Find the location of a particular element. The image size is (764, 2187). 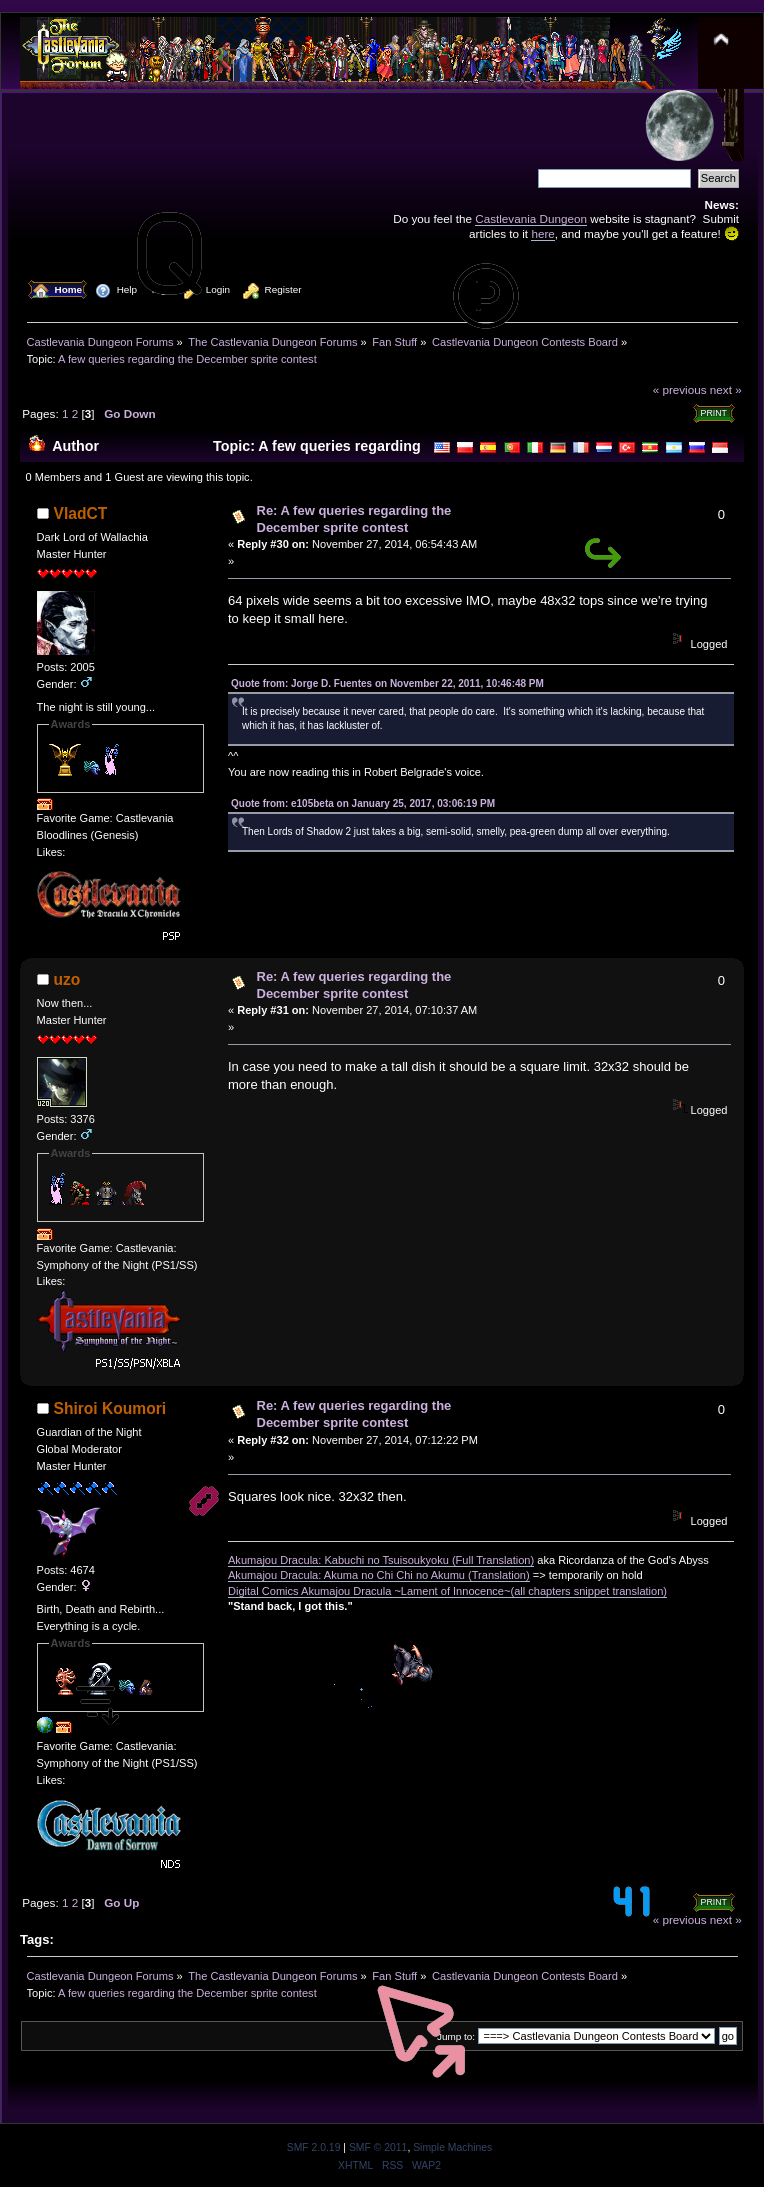

share cursor or pointer location is located at coordinates (419, 2027).